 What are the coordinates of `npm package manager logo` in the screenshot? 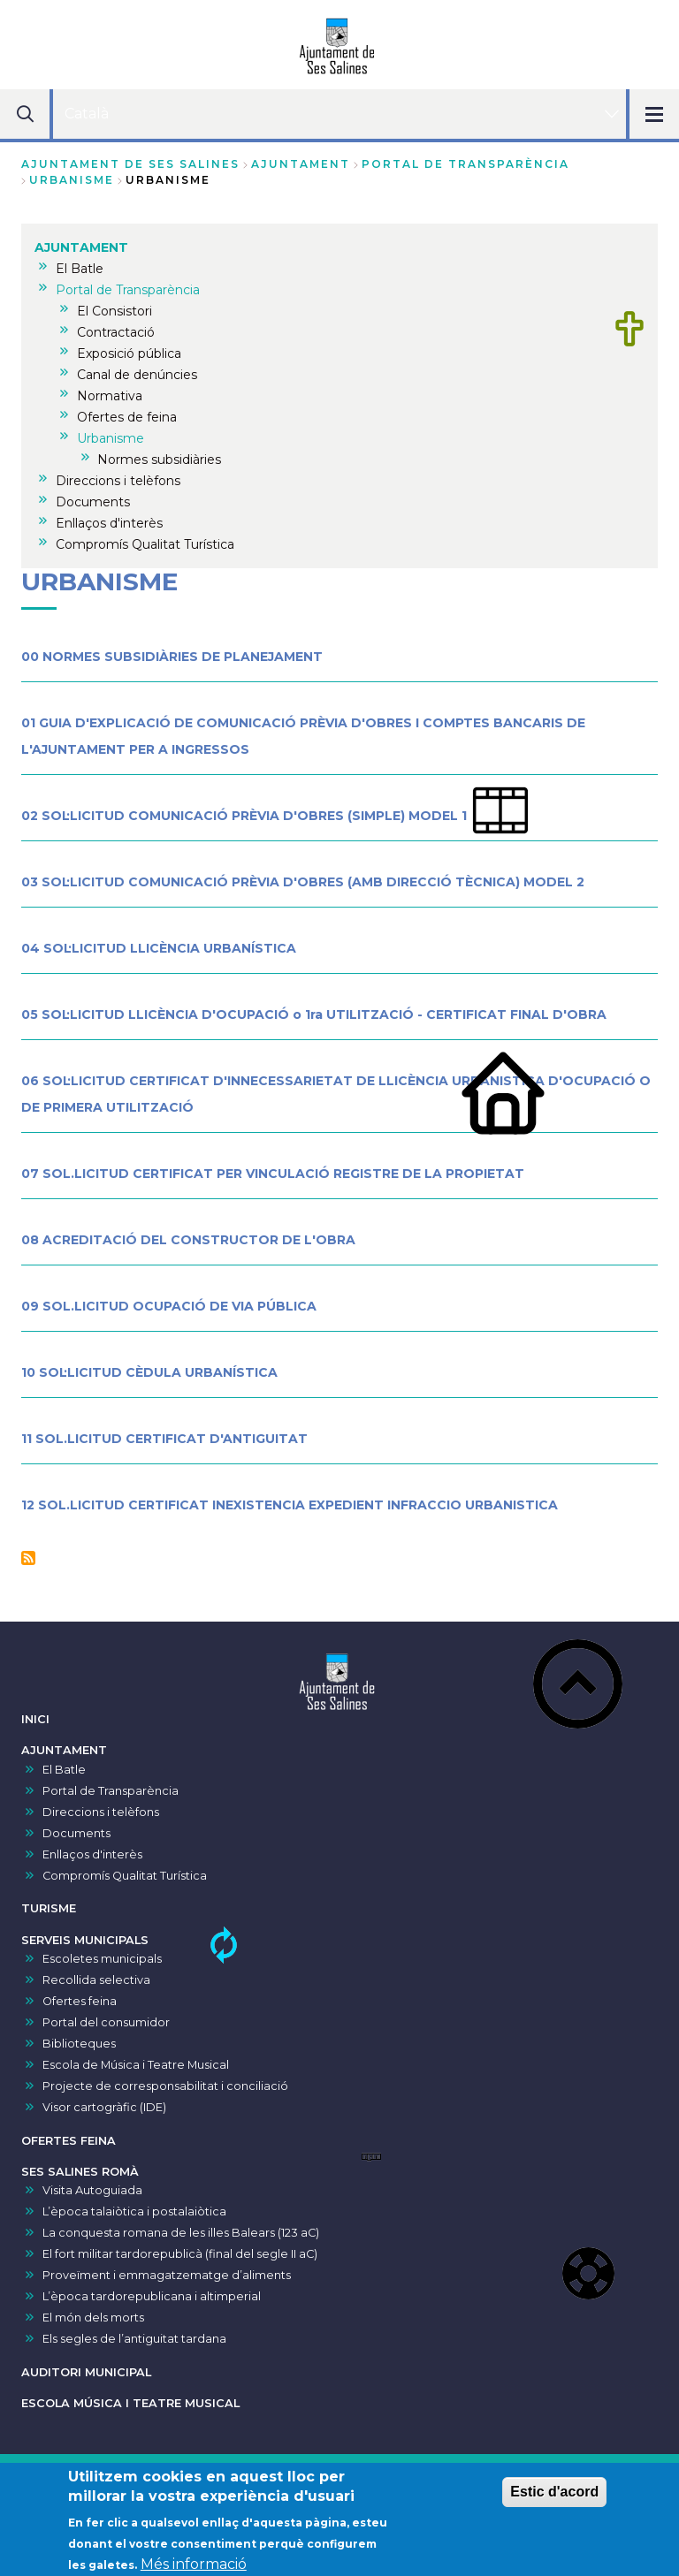 It's located at (371, 2157).